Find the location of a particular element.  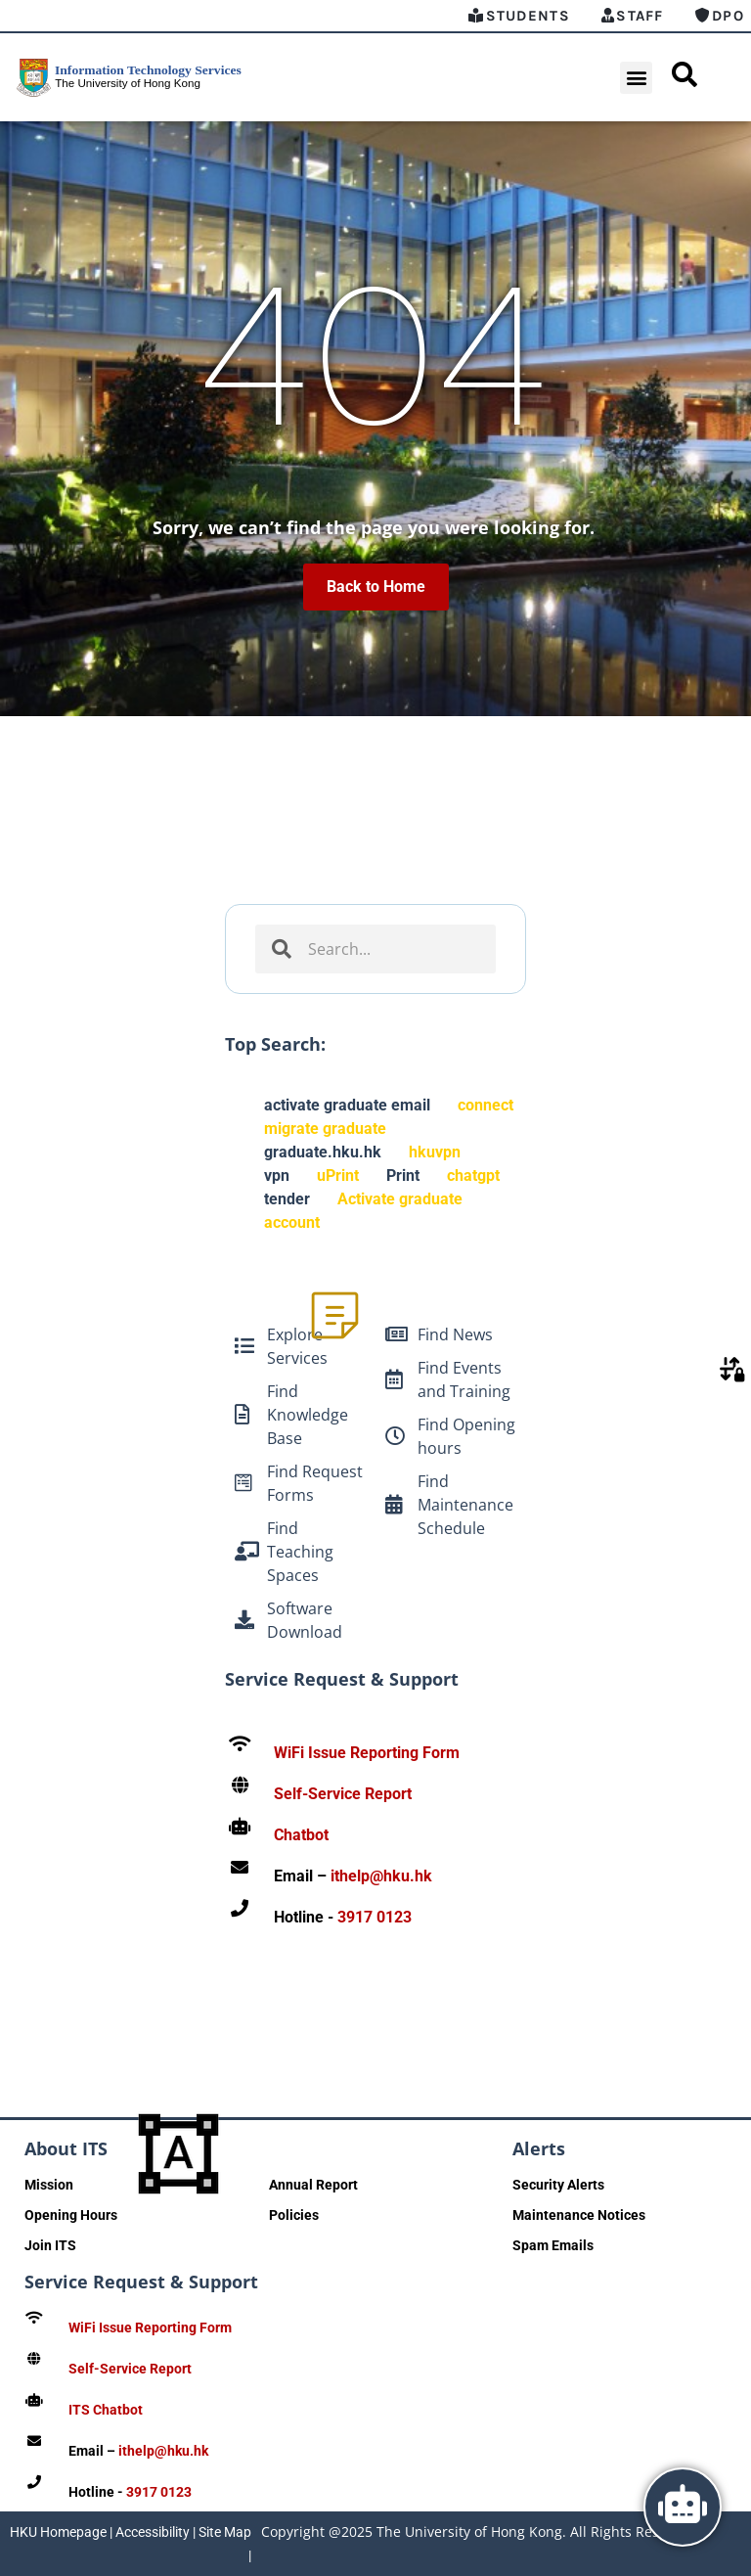

create a new note is located at coordinates (334, 1315).